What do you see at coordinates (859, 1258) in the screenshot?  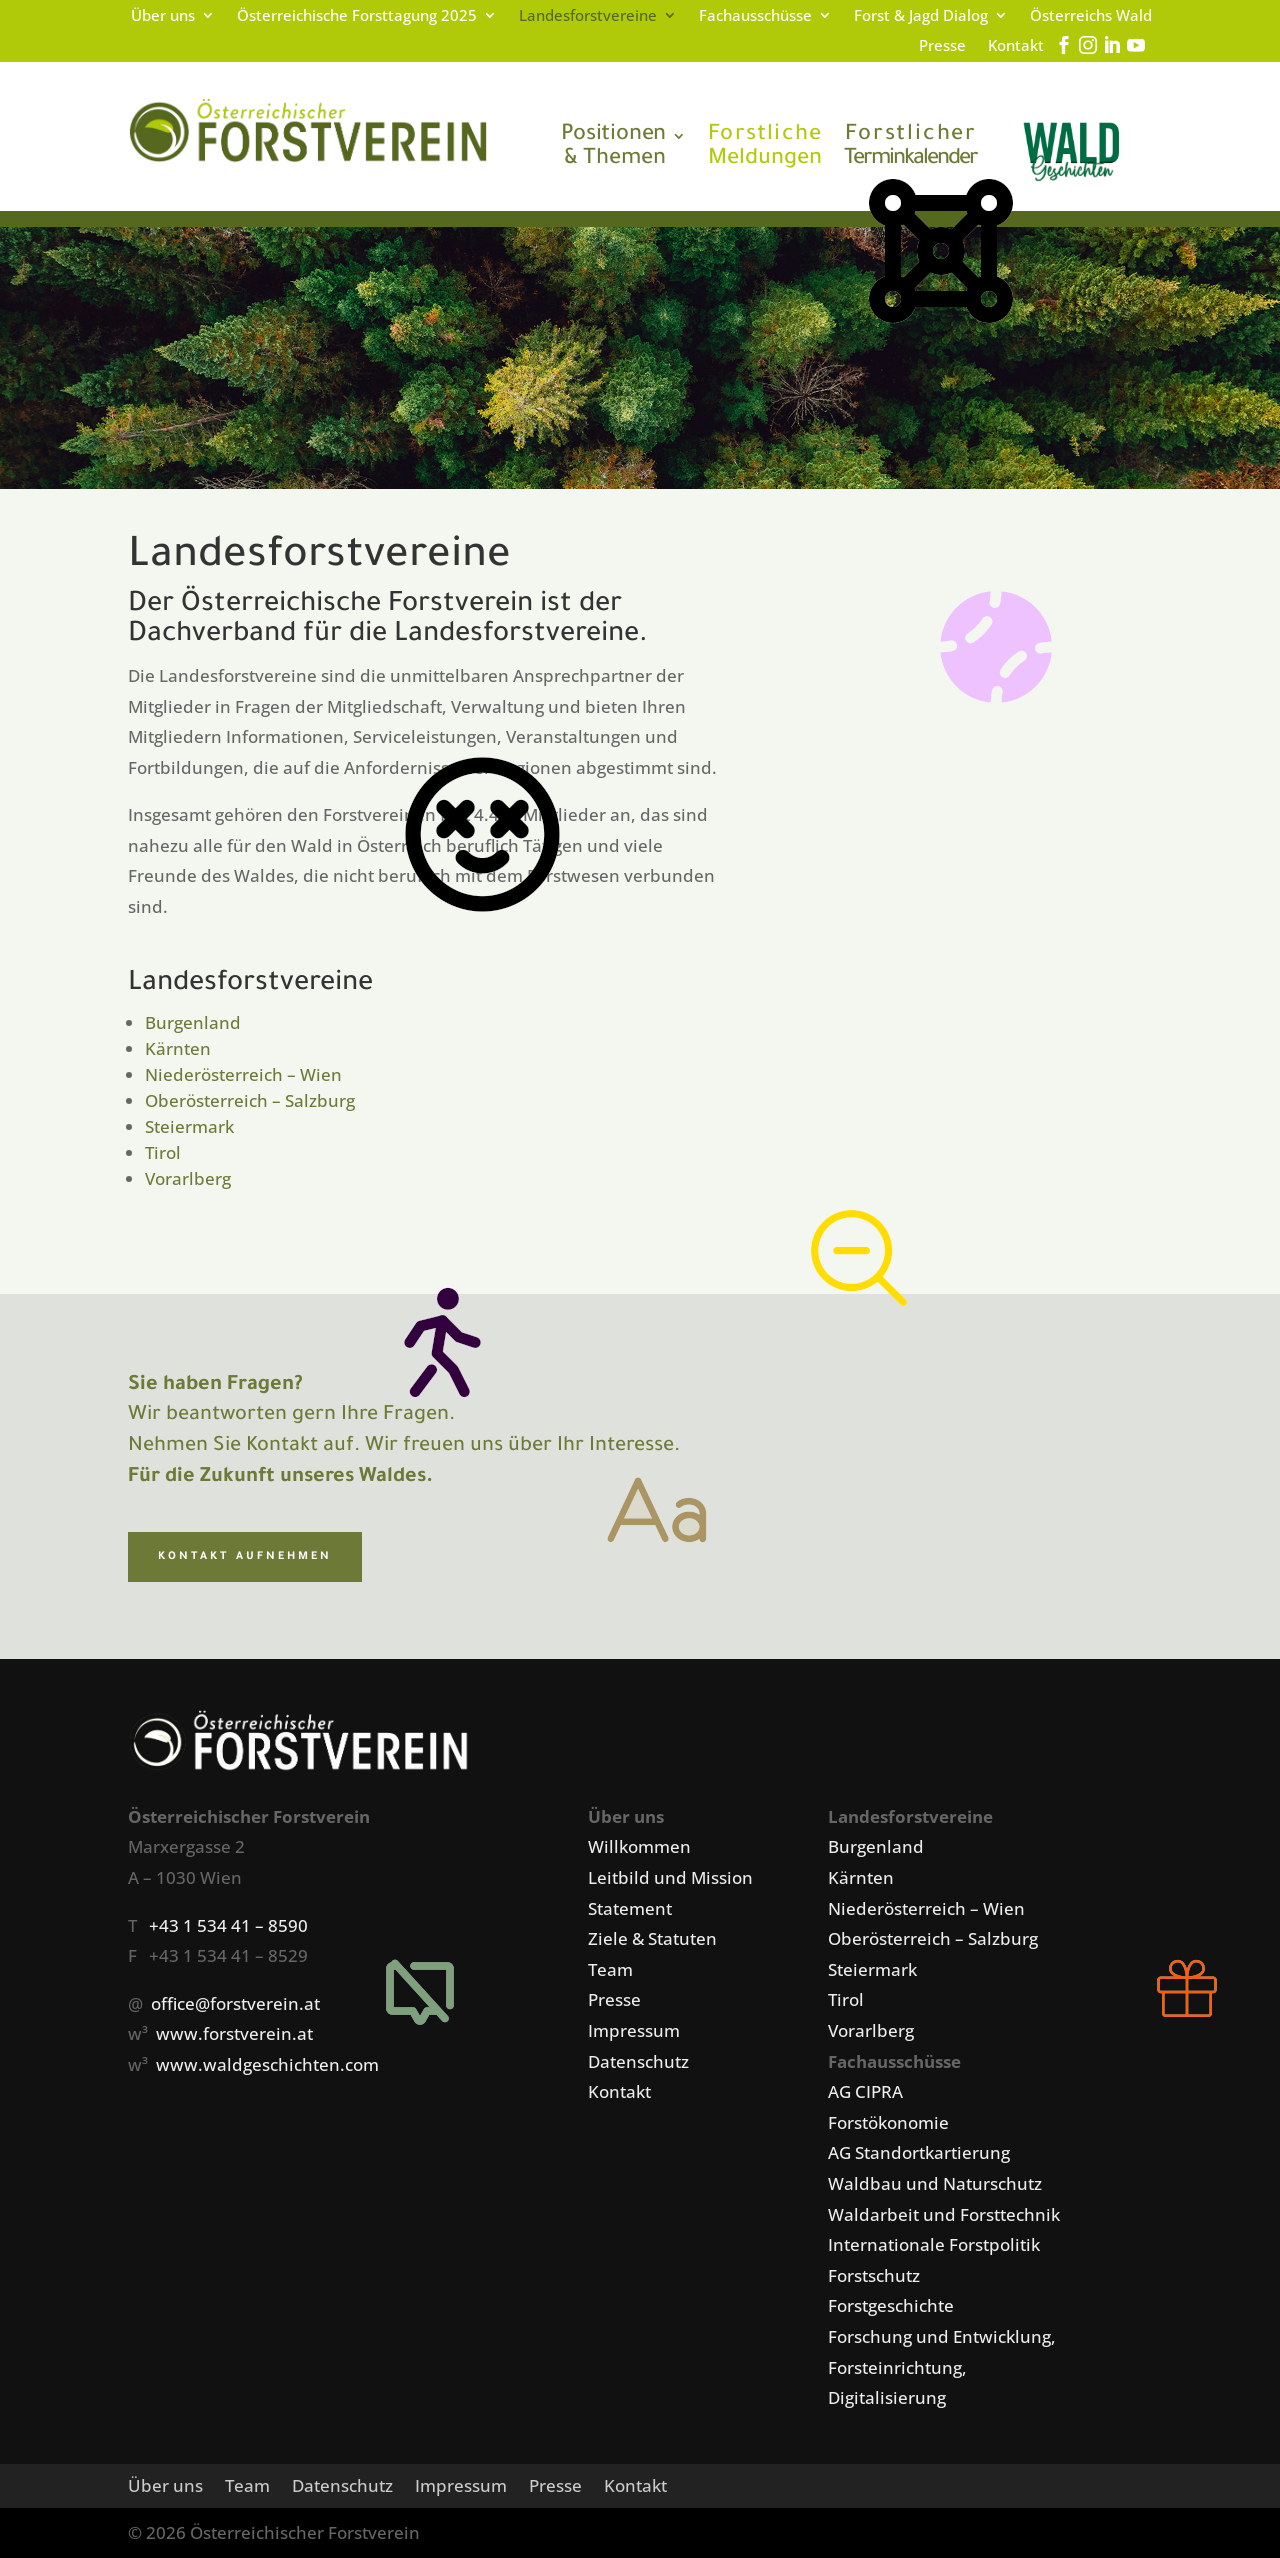 I see `zoom out of the current view` at bounding box center [859, 1258].